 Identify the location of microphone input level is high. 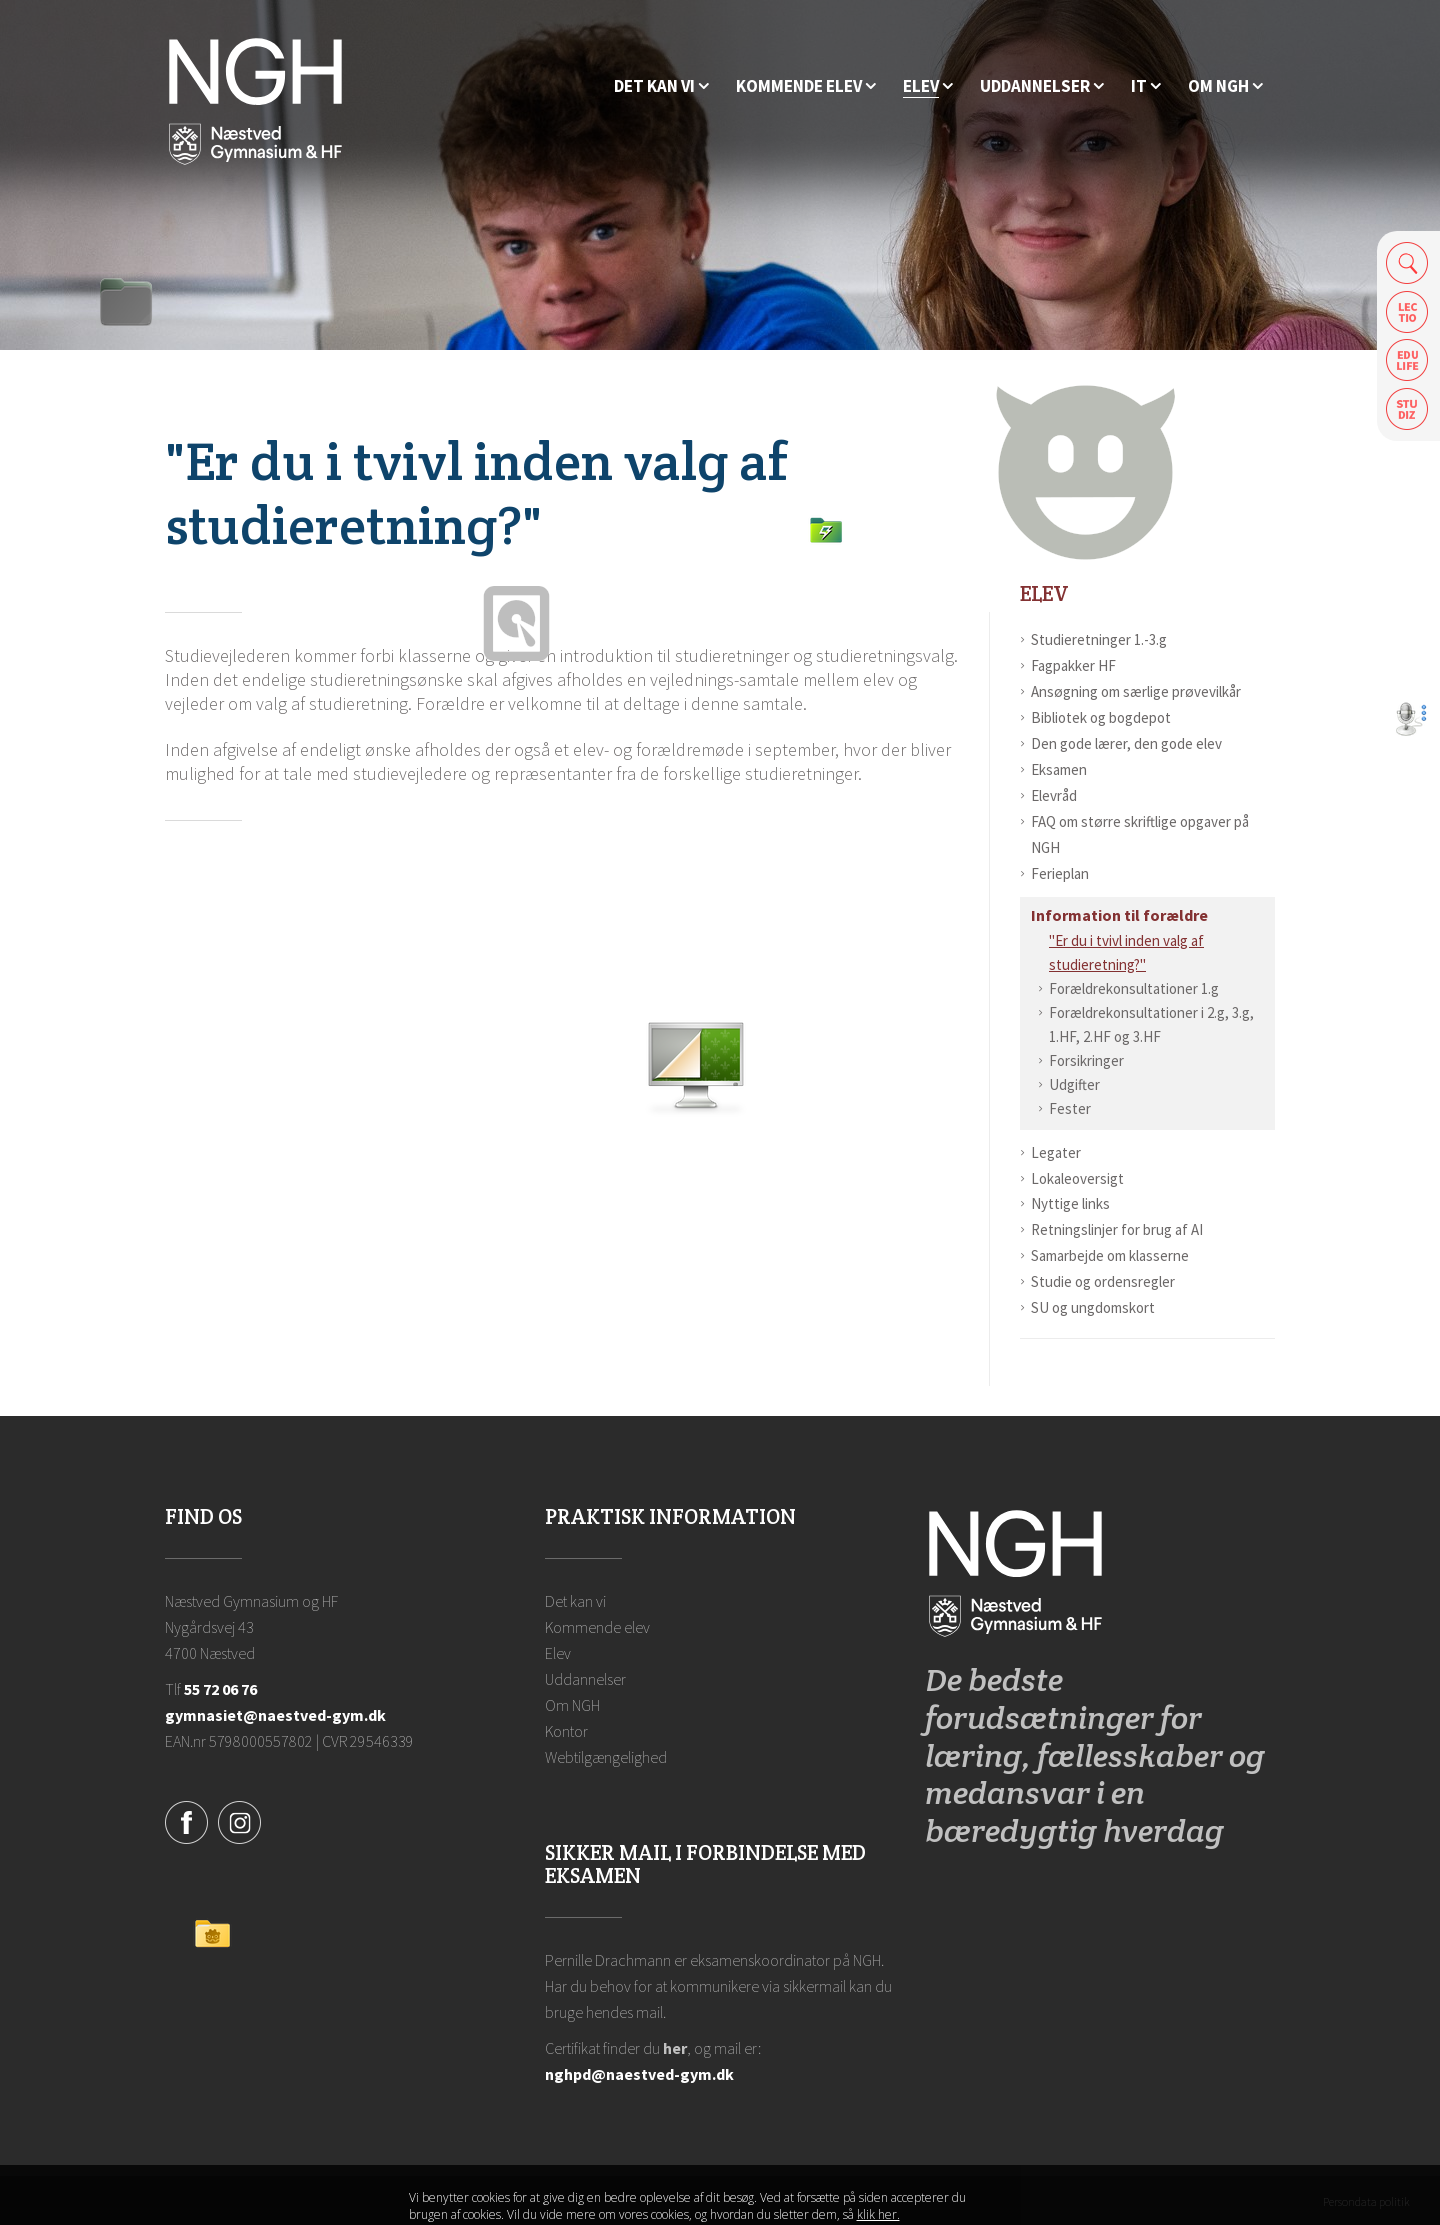
(1411, 719).